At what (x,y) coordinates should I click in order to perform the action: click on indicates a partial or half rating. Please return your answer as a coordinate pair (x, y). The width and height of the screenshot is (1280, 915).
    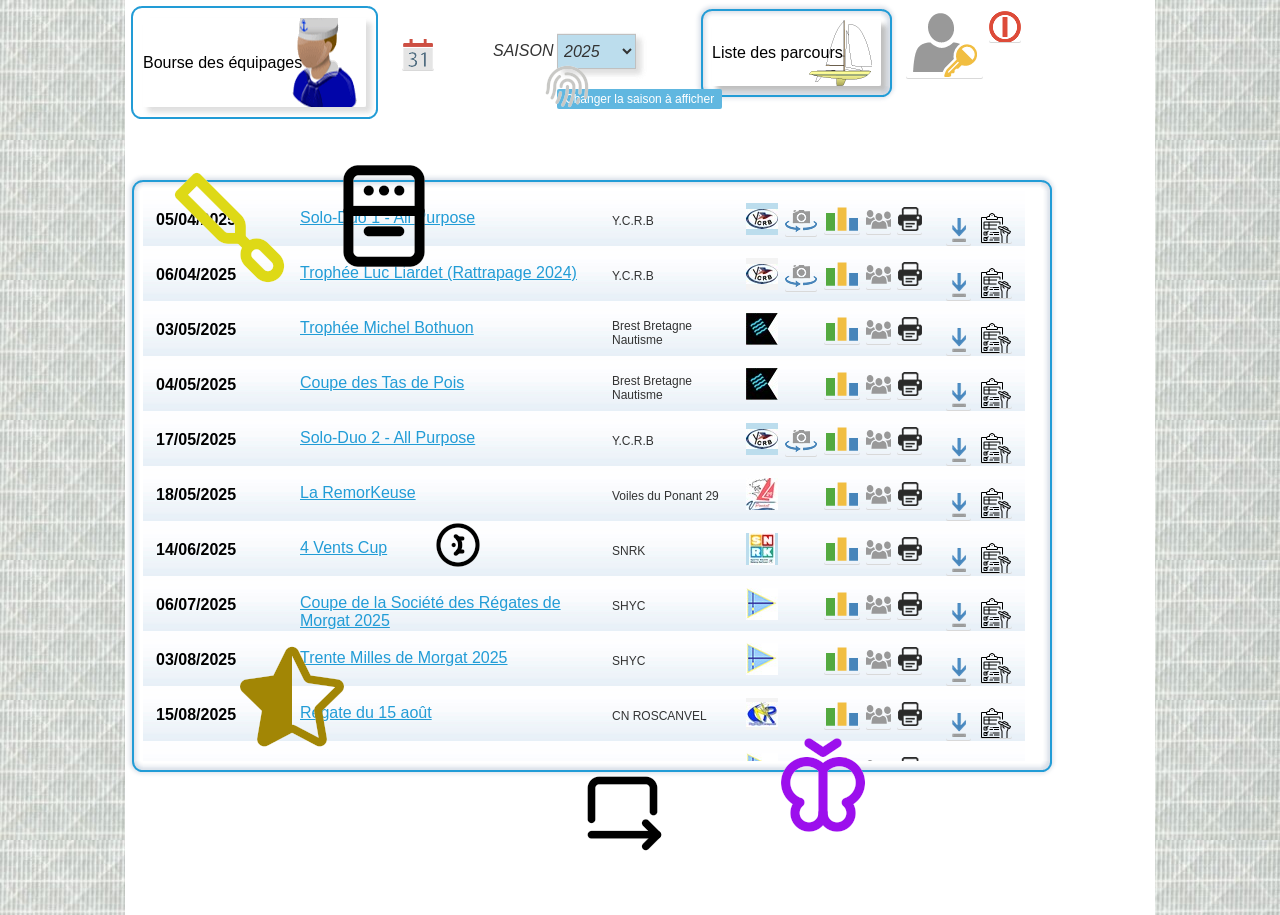
    Looking at the image, I should click on (292, 698).